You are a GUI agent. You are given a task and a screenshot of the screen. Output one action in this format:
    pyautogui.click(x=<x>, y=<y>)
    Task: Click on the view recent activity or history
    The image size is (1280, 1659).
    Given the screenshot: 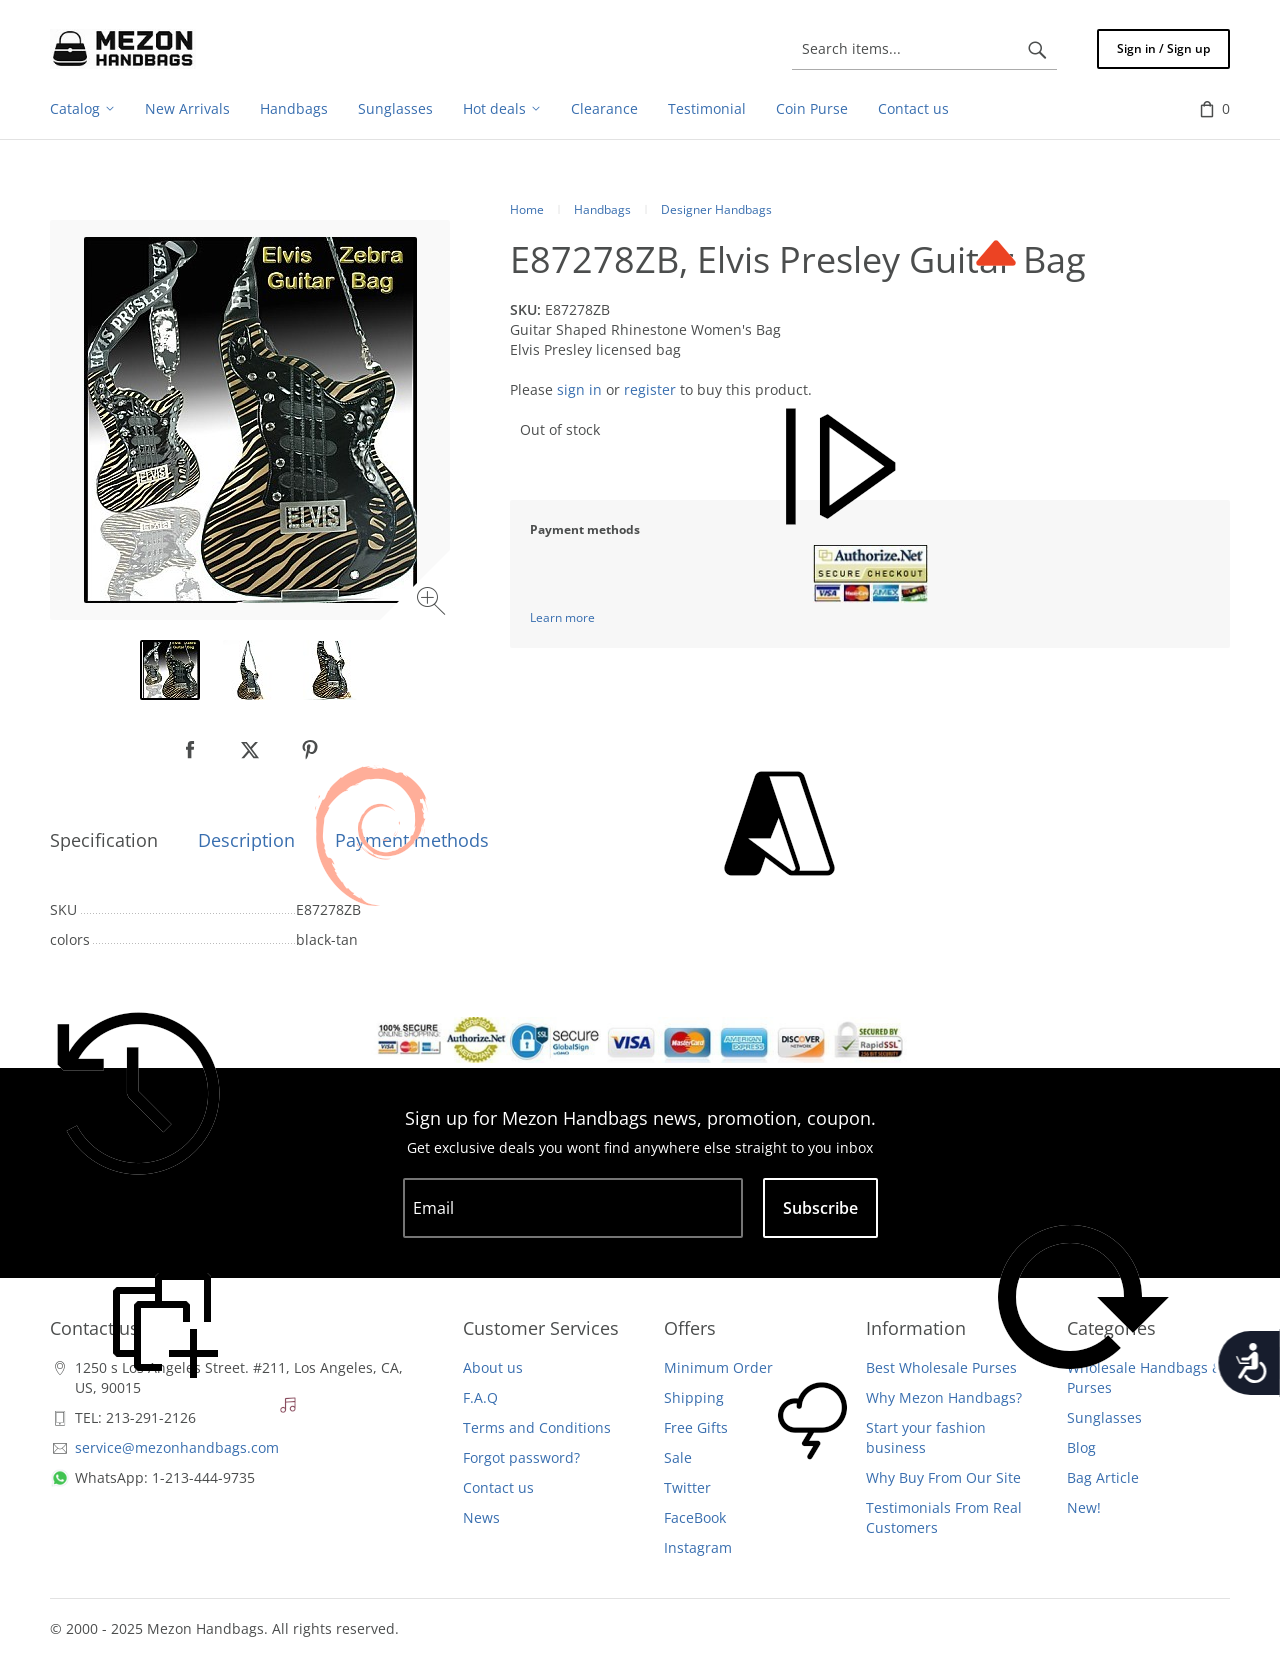 What is the action you would take?
    pyautogui.click(x=138, y=1093)
    